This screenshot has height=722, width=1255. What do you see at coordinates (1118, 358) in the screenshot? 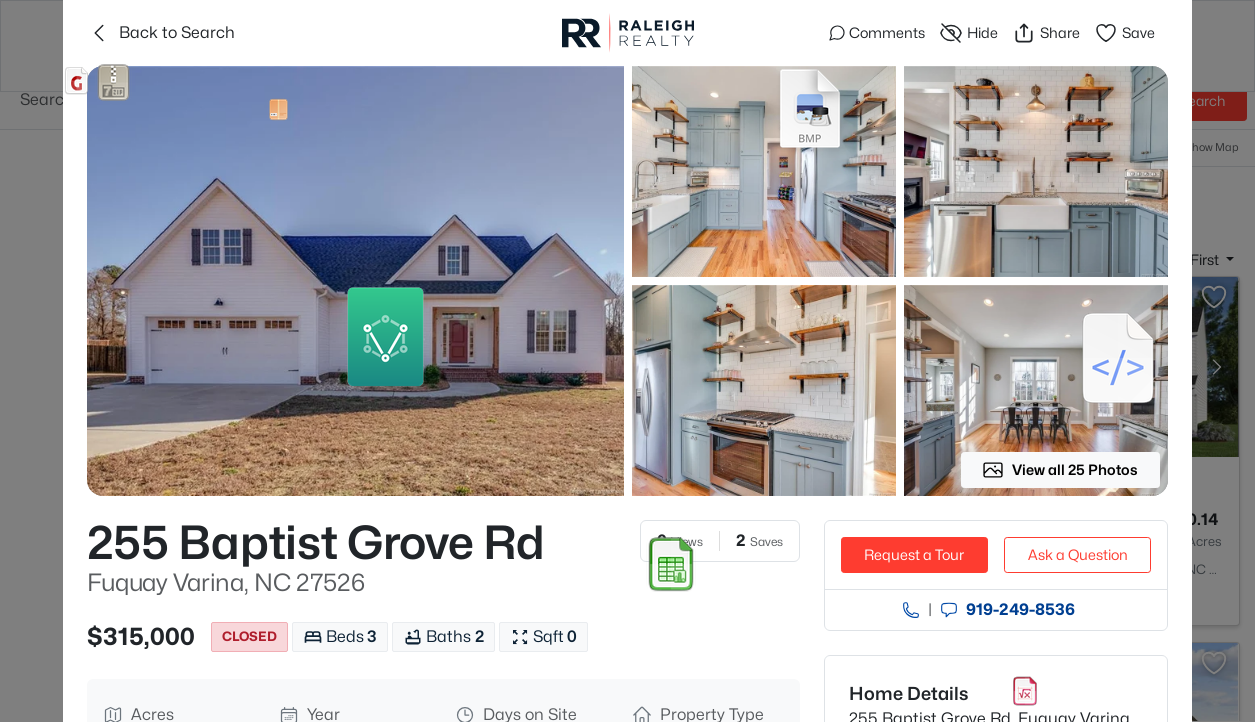
I see `an HTML or web document file` at bounding box center [1118, 358].